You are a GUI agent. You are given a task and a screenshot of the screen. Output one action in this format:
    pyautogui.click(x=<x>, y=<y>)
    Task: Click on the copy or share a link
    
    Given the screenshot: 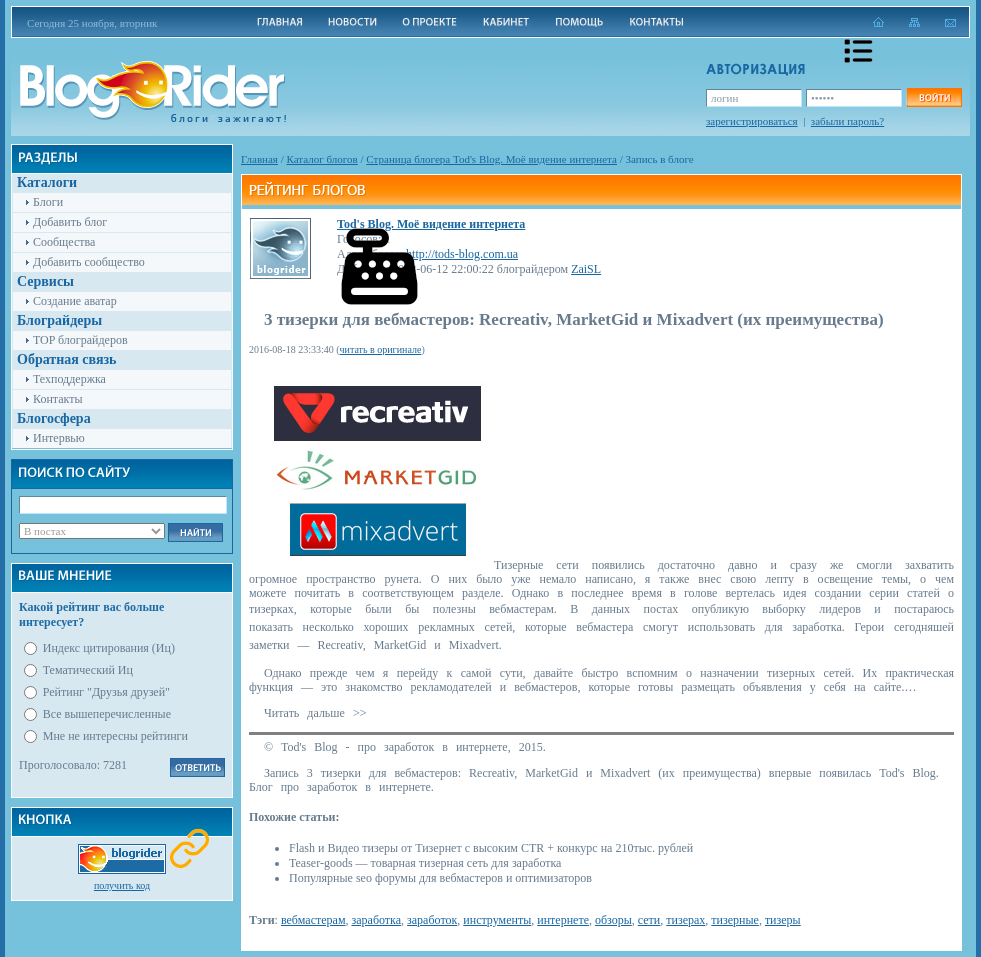 What is the action you would take?
    pyautogui.click(x=189, y=848)
    